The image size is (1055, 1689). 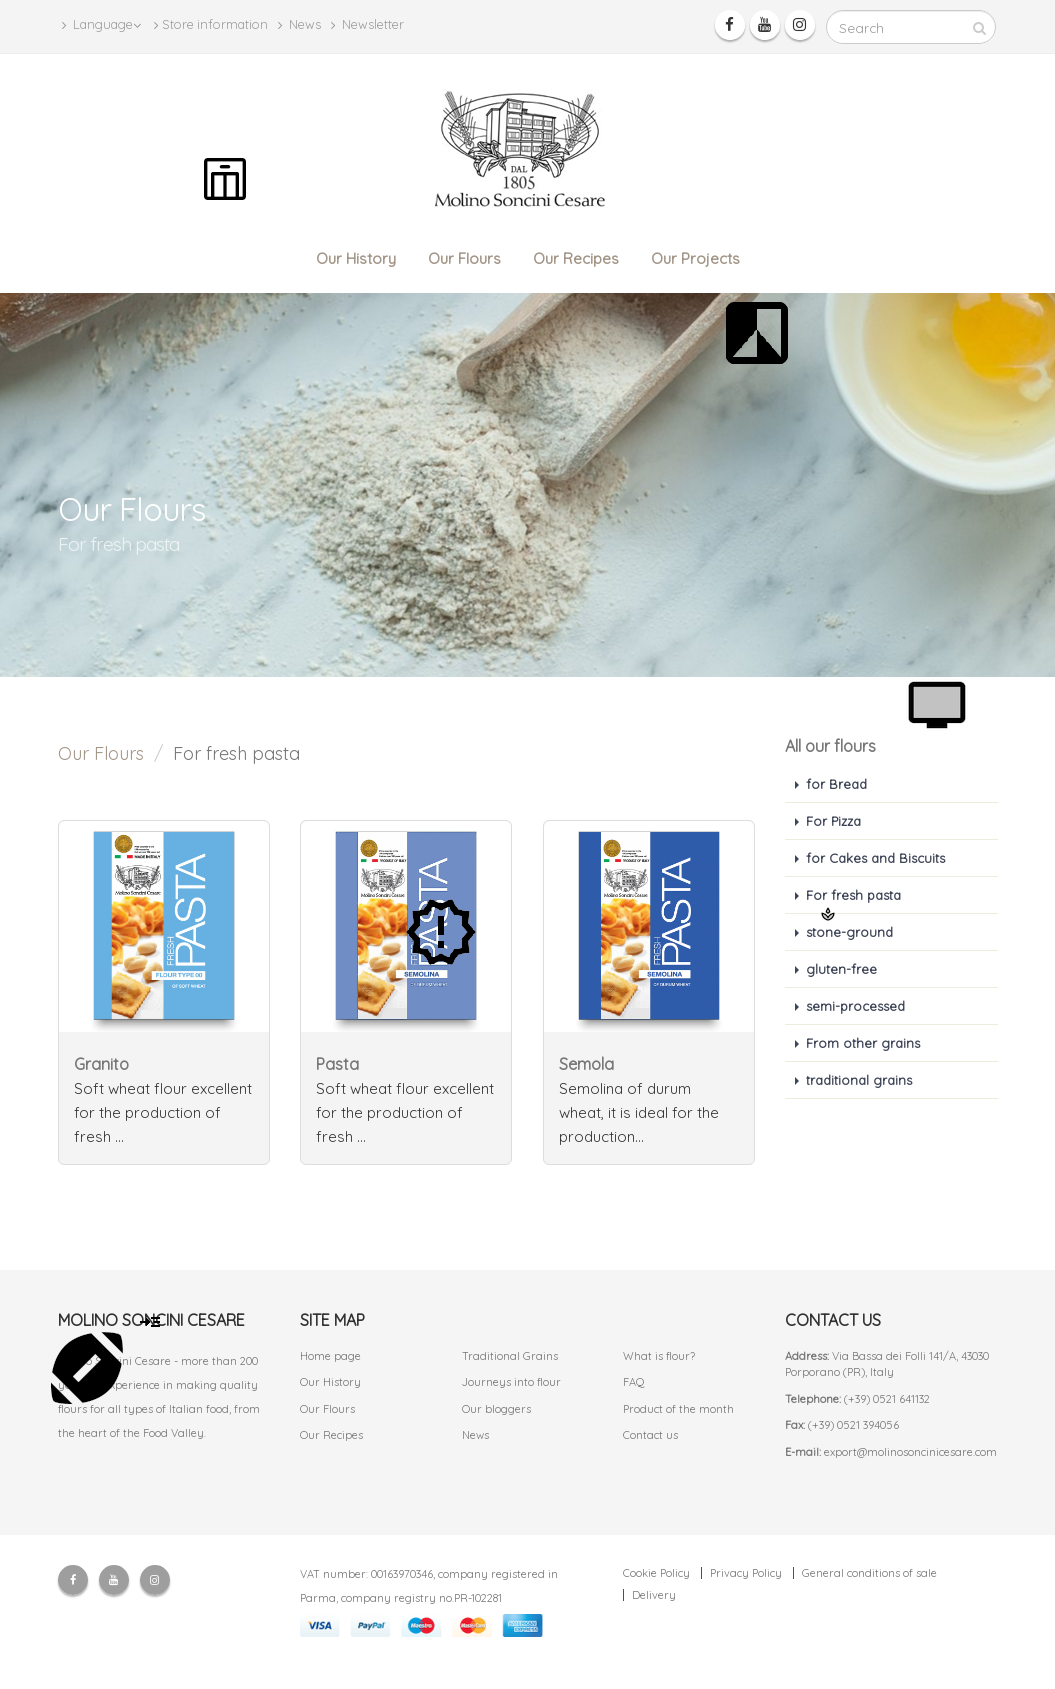 What do you see at coordinates (150, 1322) in the screenshot?
I see `expand to read more content` at bounding box center [150, 1322].